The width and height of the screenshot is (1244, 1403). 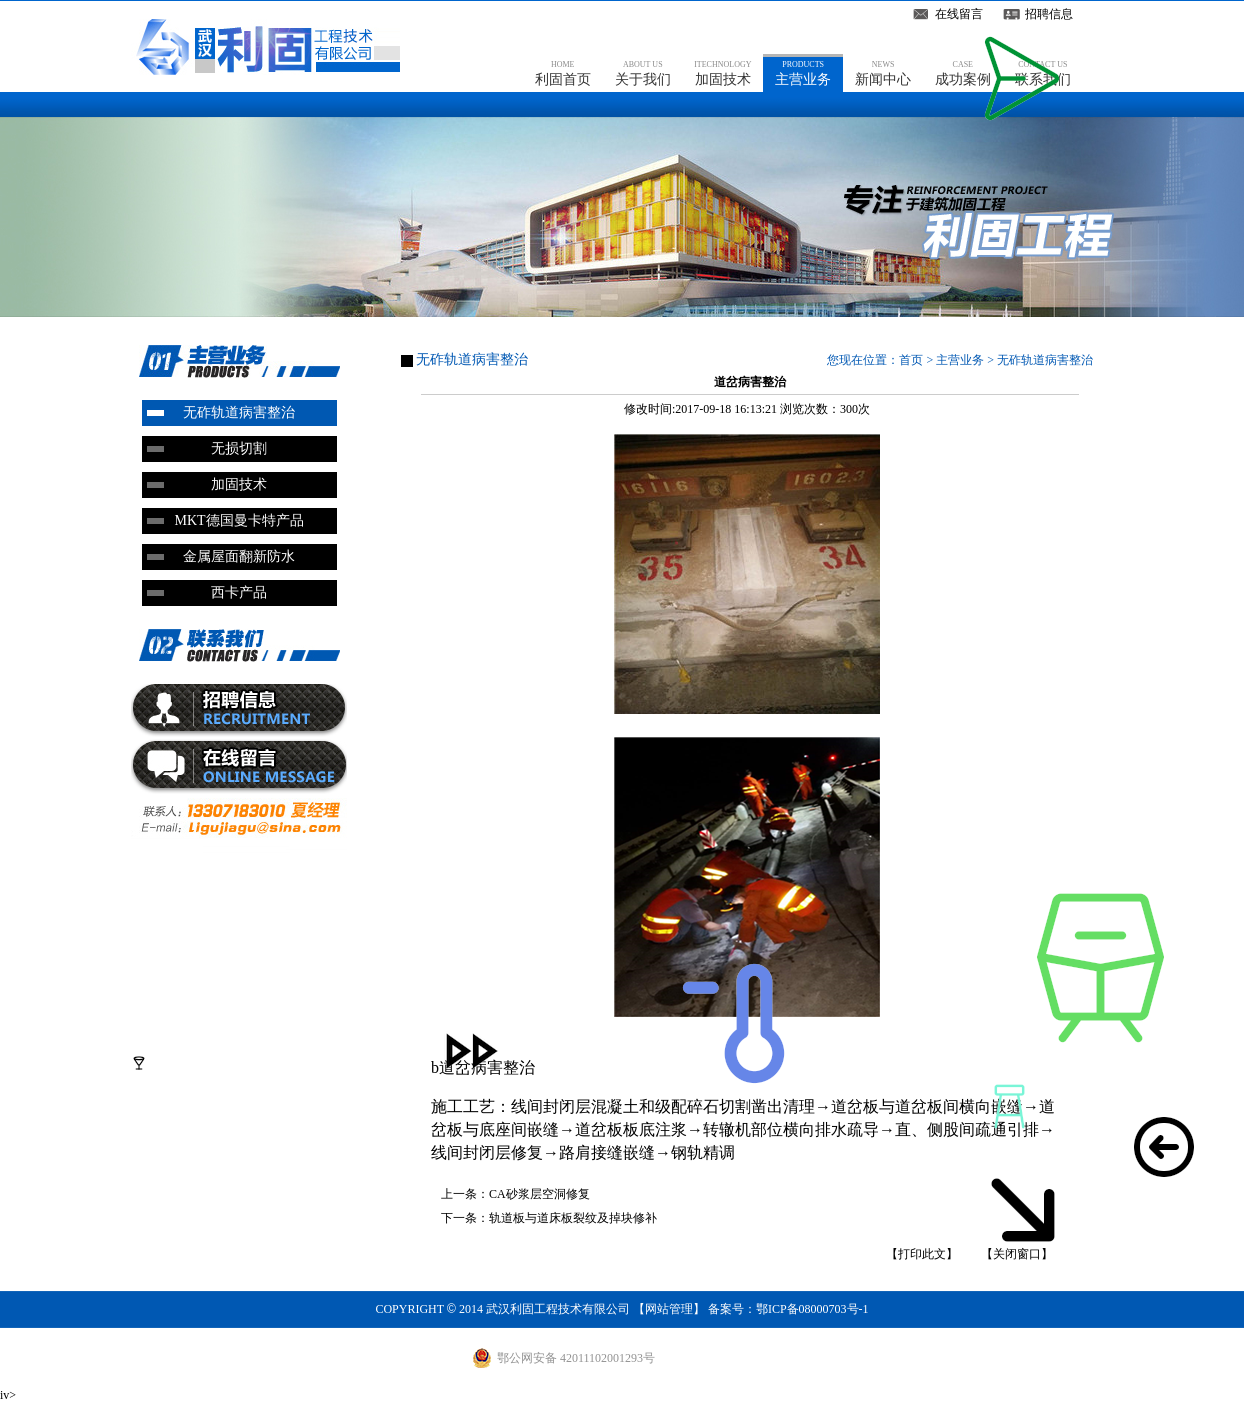 I want to click on send a message, so click(x=1017, y=78).